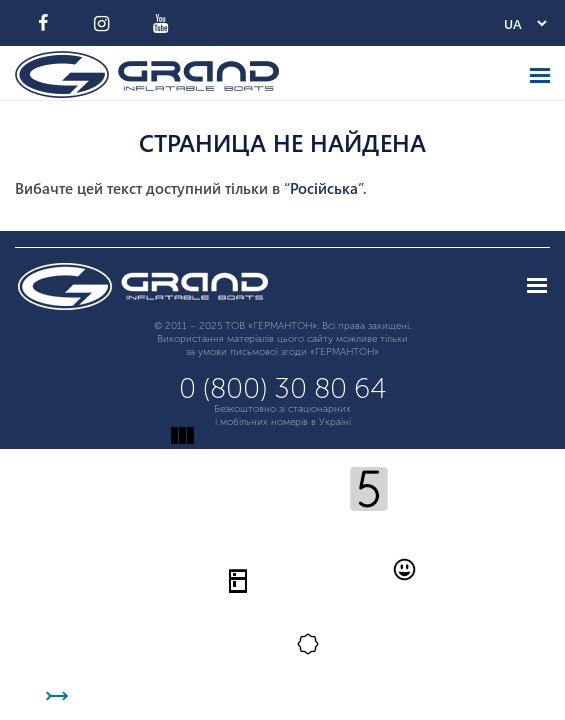 Image resolution: width=565 pixels, height=720 pixels. What do you see at coordinates (182, 436) in the screenshot?
I see `switch to column view layout` at bounding box center [182, 436].